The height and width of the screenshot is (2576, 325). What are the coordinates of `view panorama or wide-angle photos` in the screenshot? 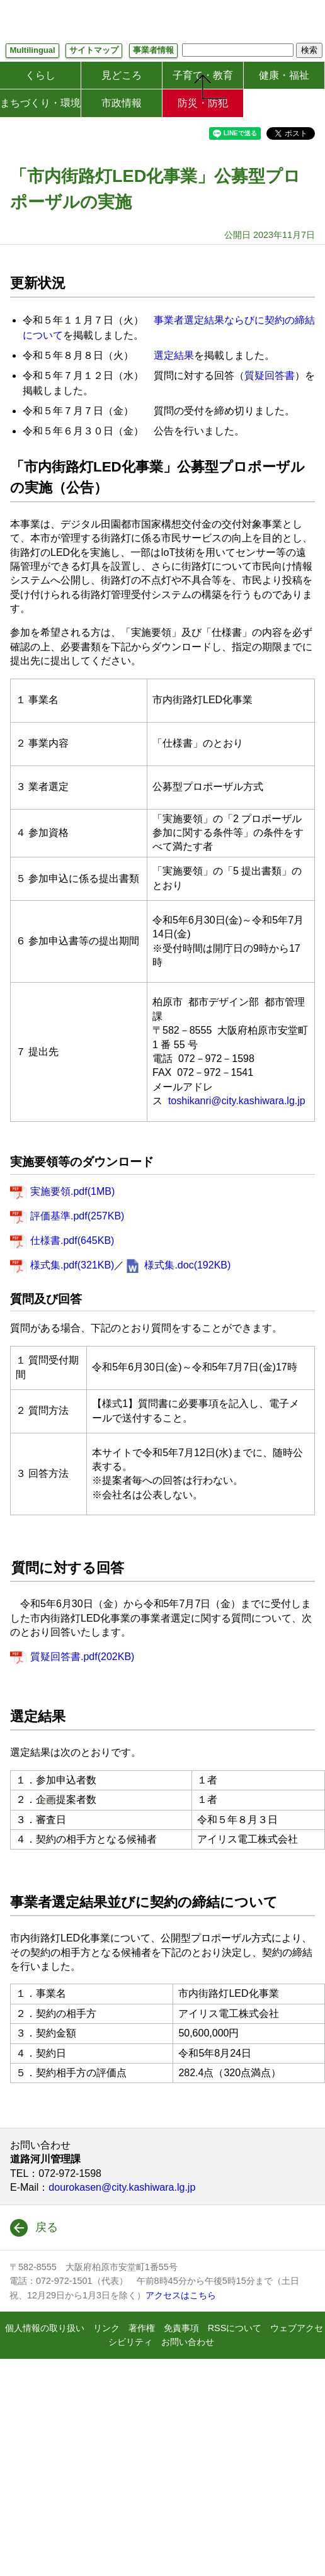 It's located at (47, 1801).